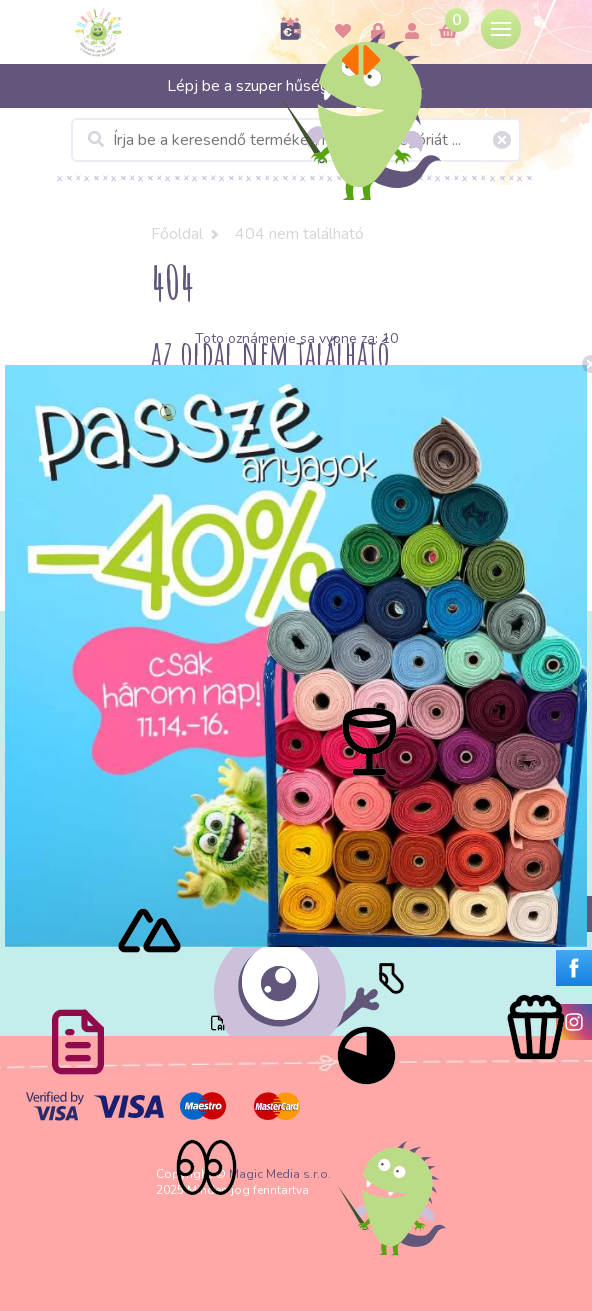 Image resolution: width=592 pixels, height=1311 pixels. What do you see at coordinates (149, 930) in the screenshot?
I see `nuxt.js framework logo` at bounding box center [149, 930].